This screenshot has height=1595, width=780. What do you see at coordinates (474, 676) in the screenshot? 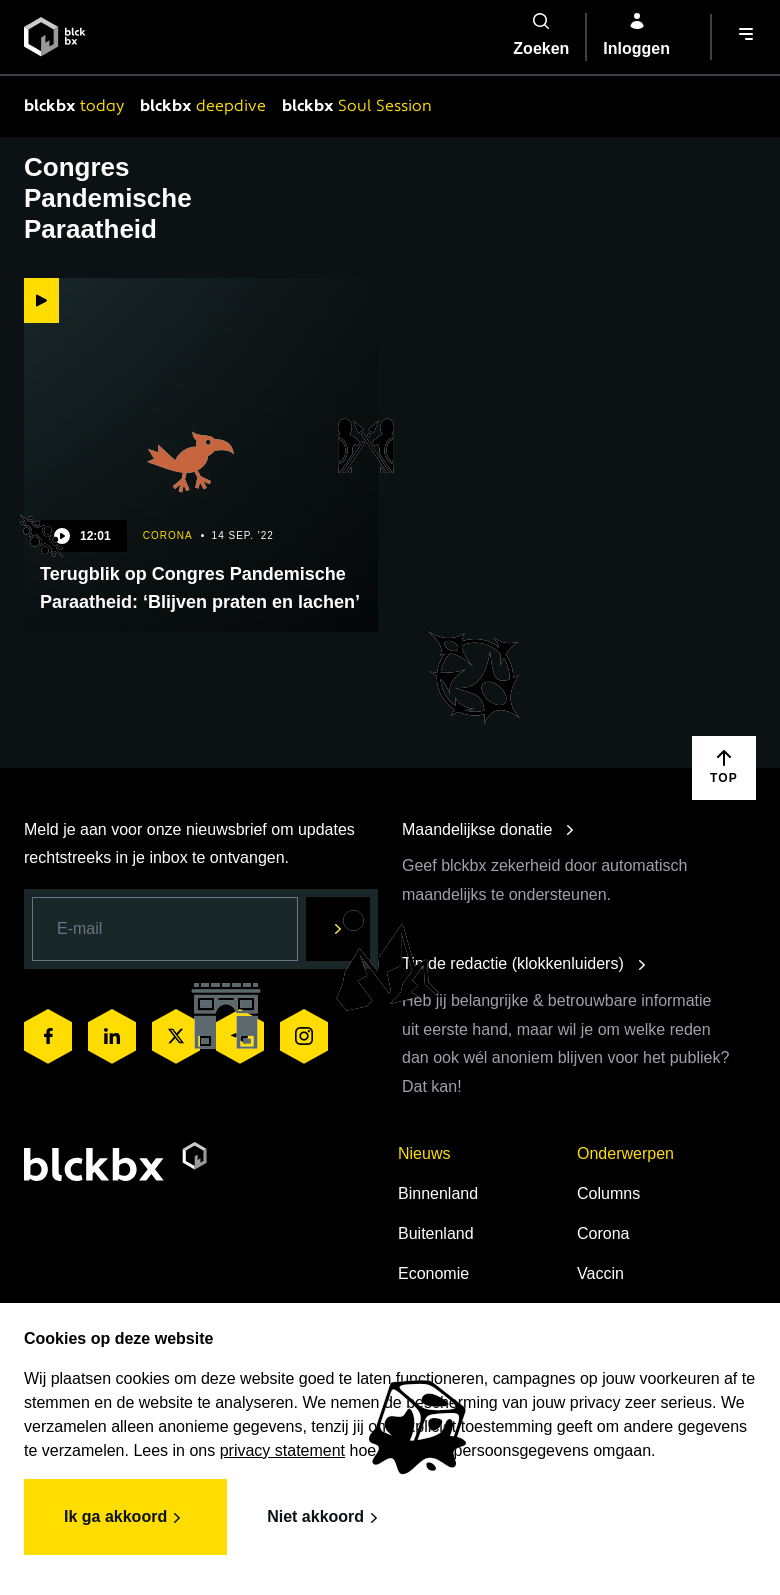
I see `indicates magic or spell activation` at bounding box center [474, 676].